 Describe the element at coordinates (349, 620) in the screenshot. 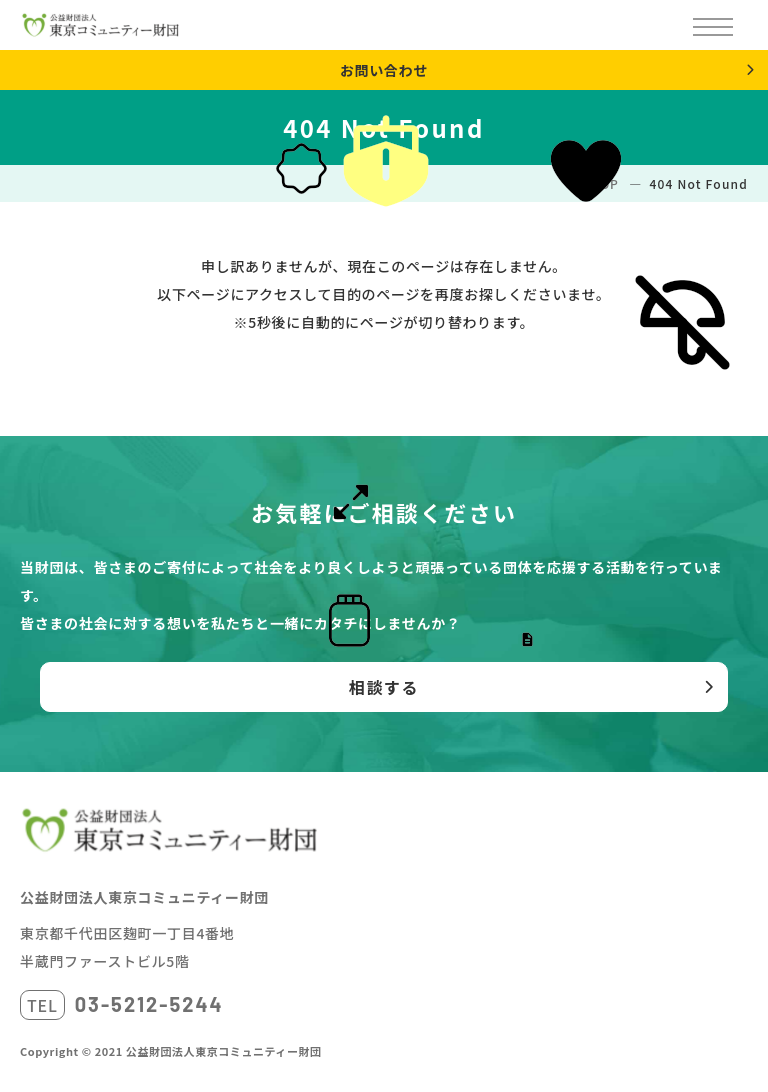

I see `store or save items to a collection` at that location.